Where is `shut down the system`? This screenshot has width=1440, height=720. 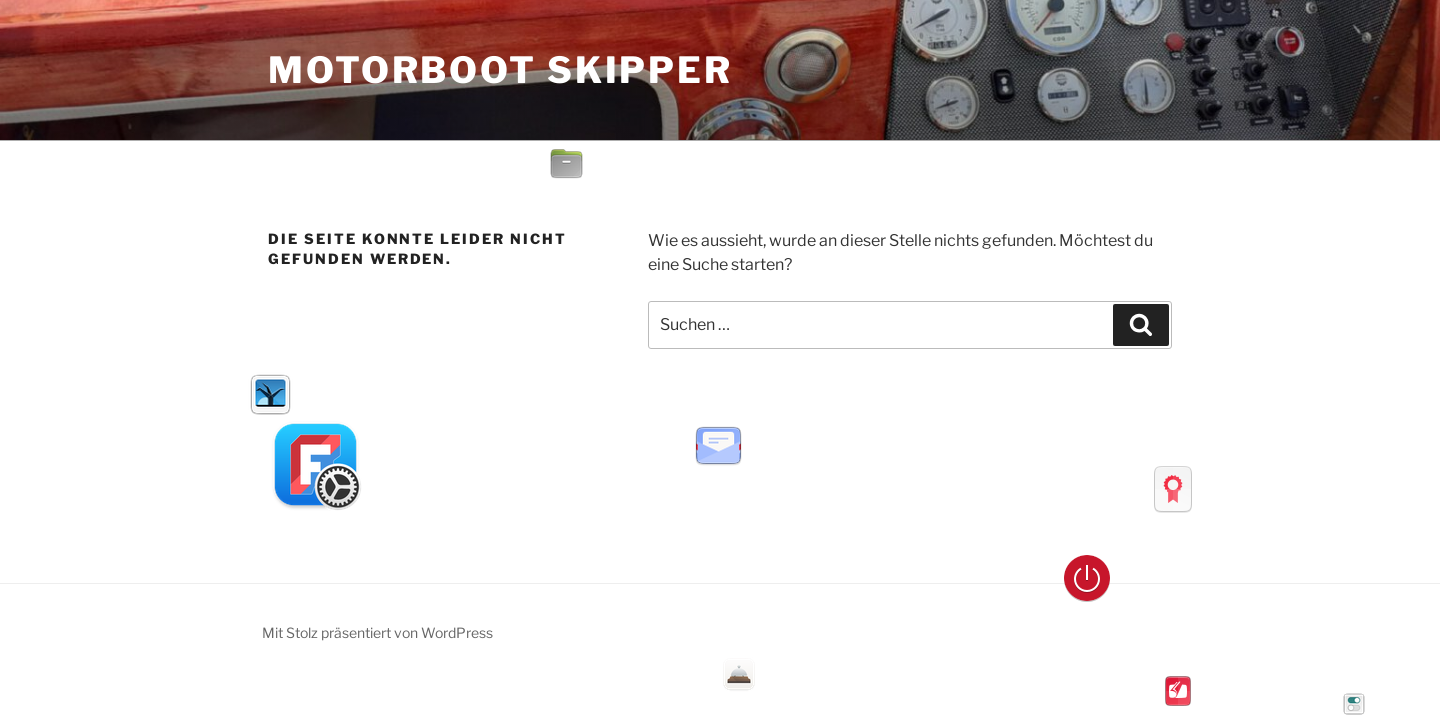 shut down the system is located at coordinates (1088, 579).